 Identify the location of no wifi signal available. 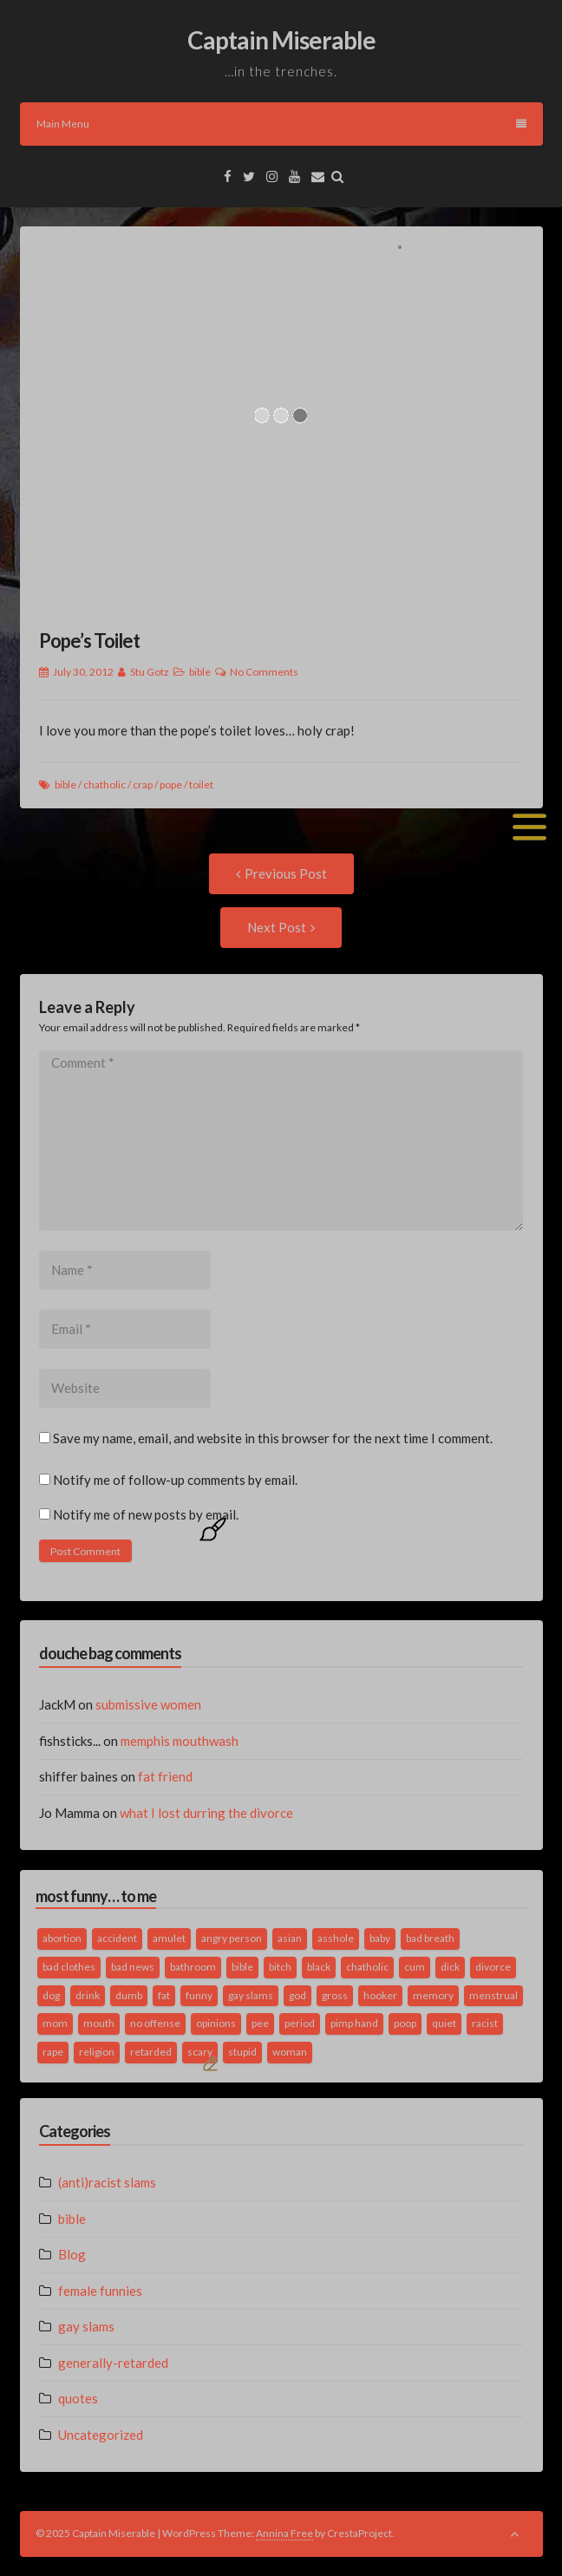
(400, 228).